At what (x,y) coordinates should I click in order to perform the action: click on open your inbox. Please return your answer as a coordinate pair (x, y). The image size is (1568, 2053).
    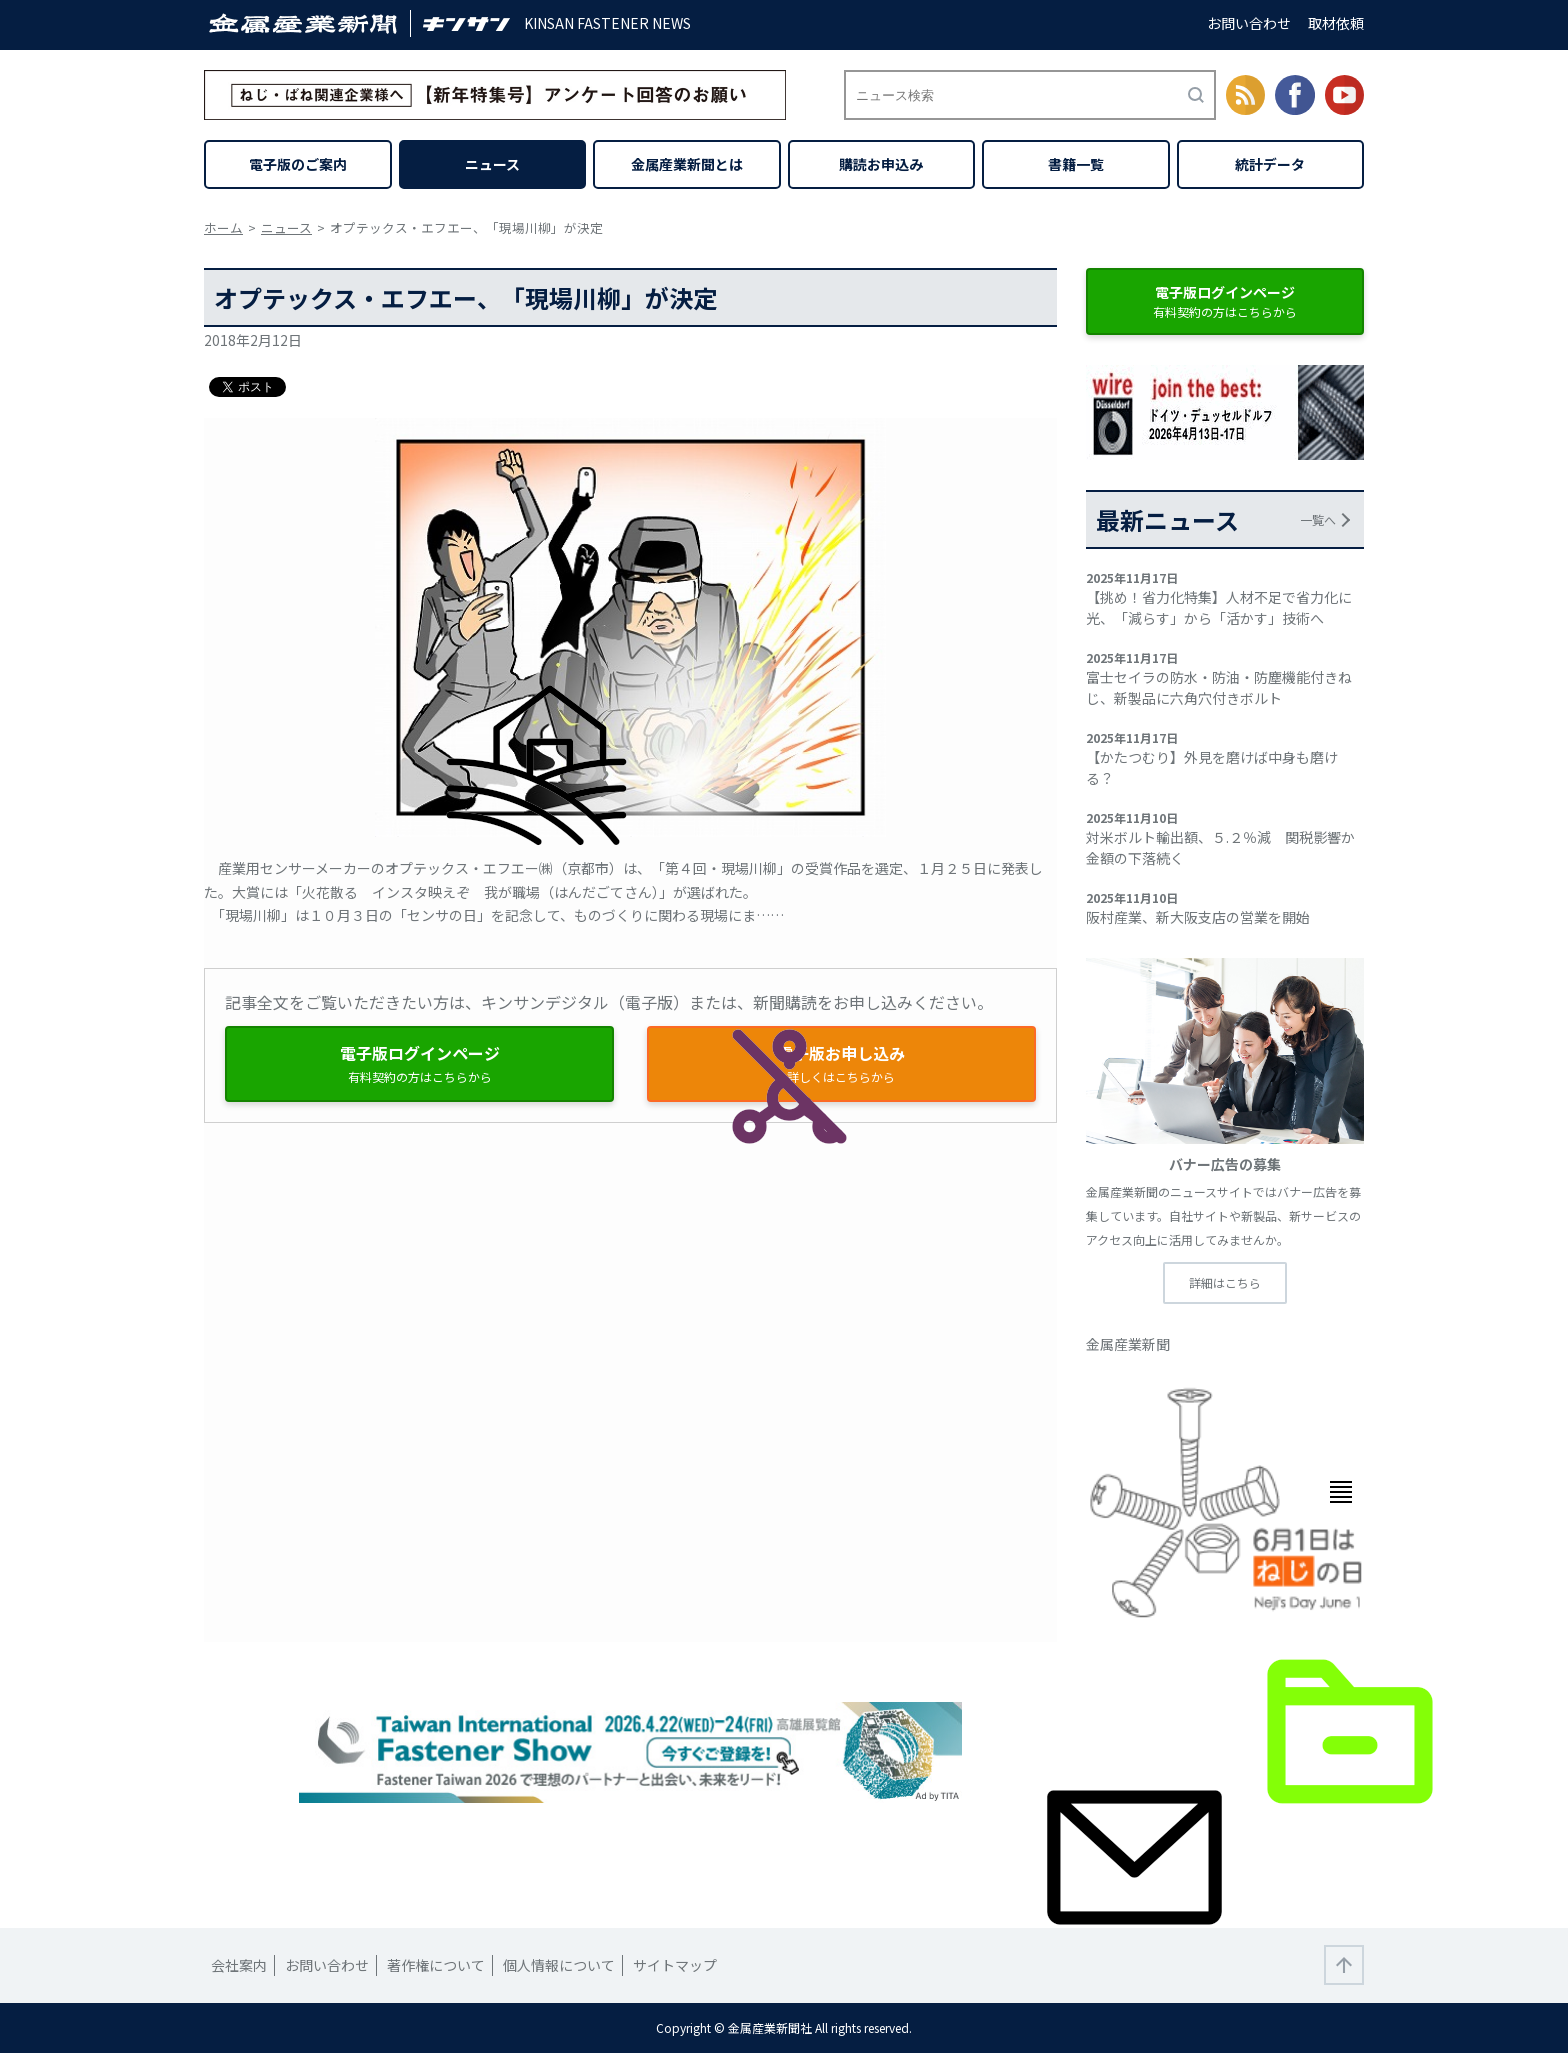
    Looking at the image, I should click on (1134, 1857).